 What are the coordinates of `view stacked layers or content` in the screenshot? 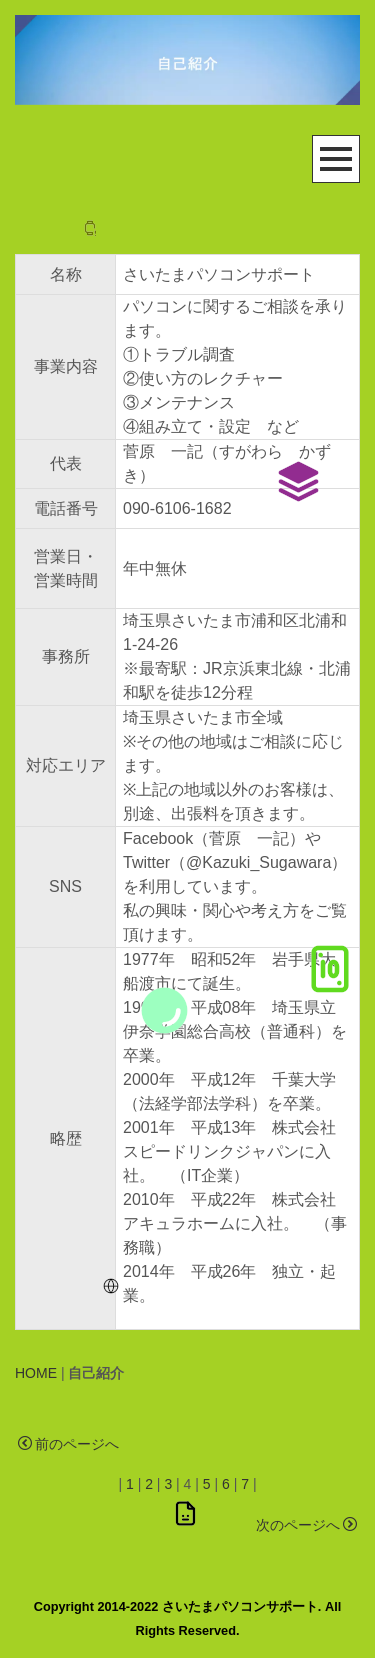 It's located at (298, 481).